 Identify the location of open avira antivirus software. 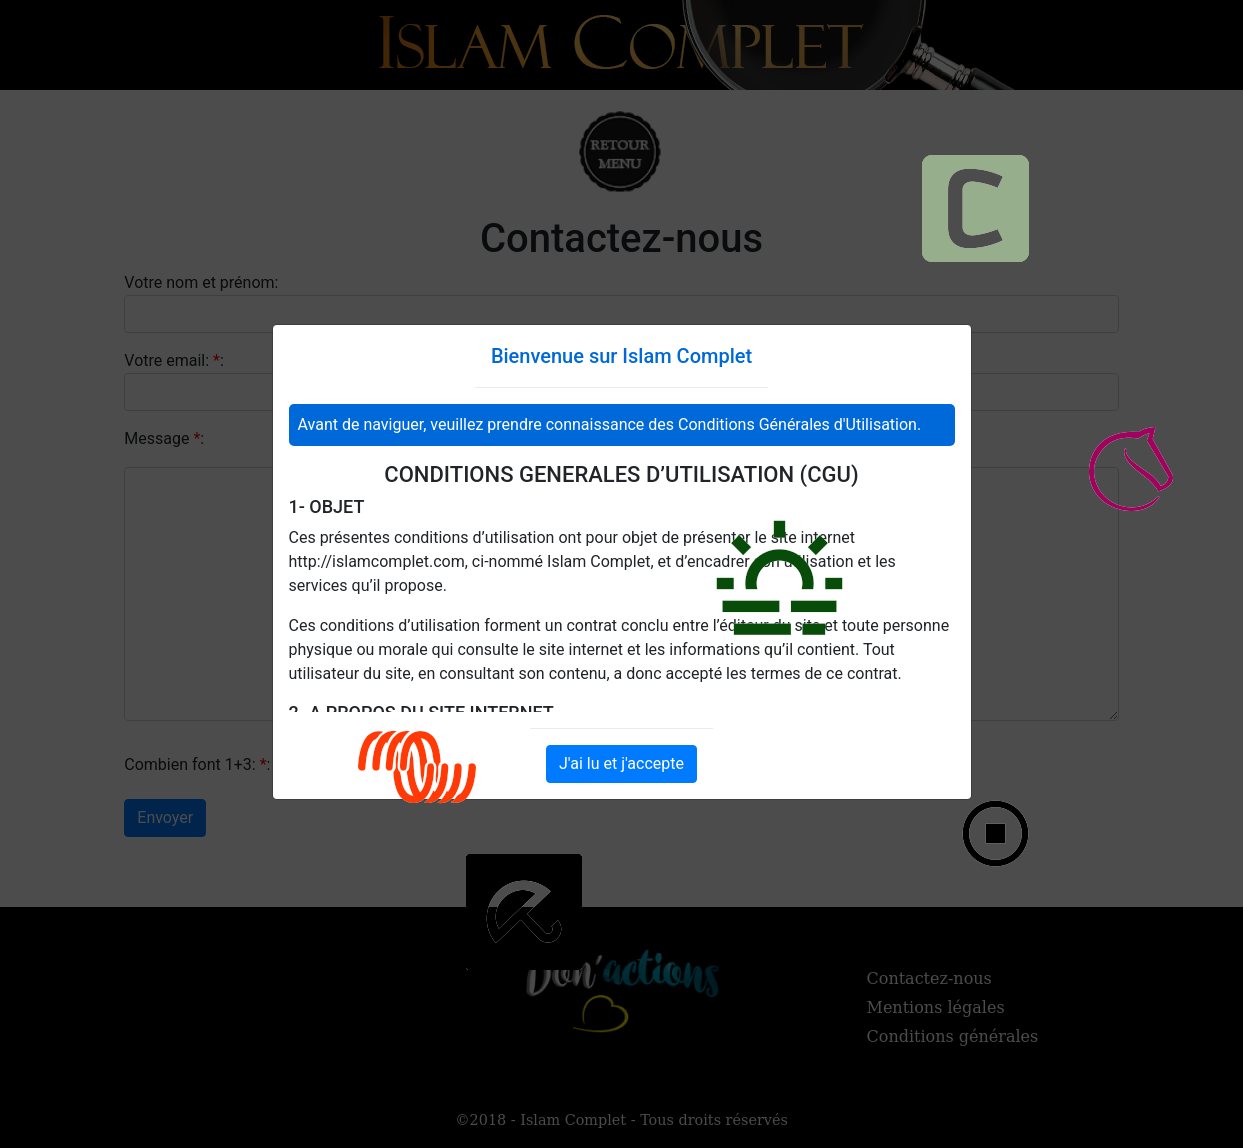
(524, 912).